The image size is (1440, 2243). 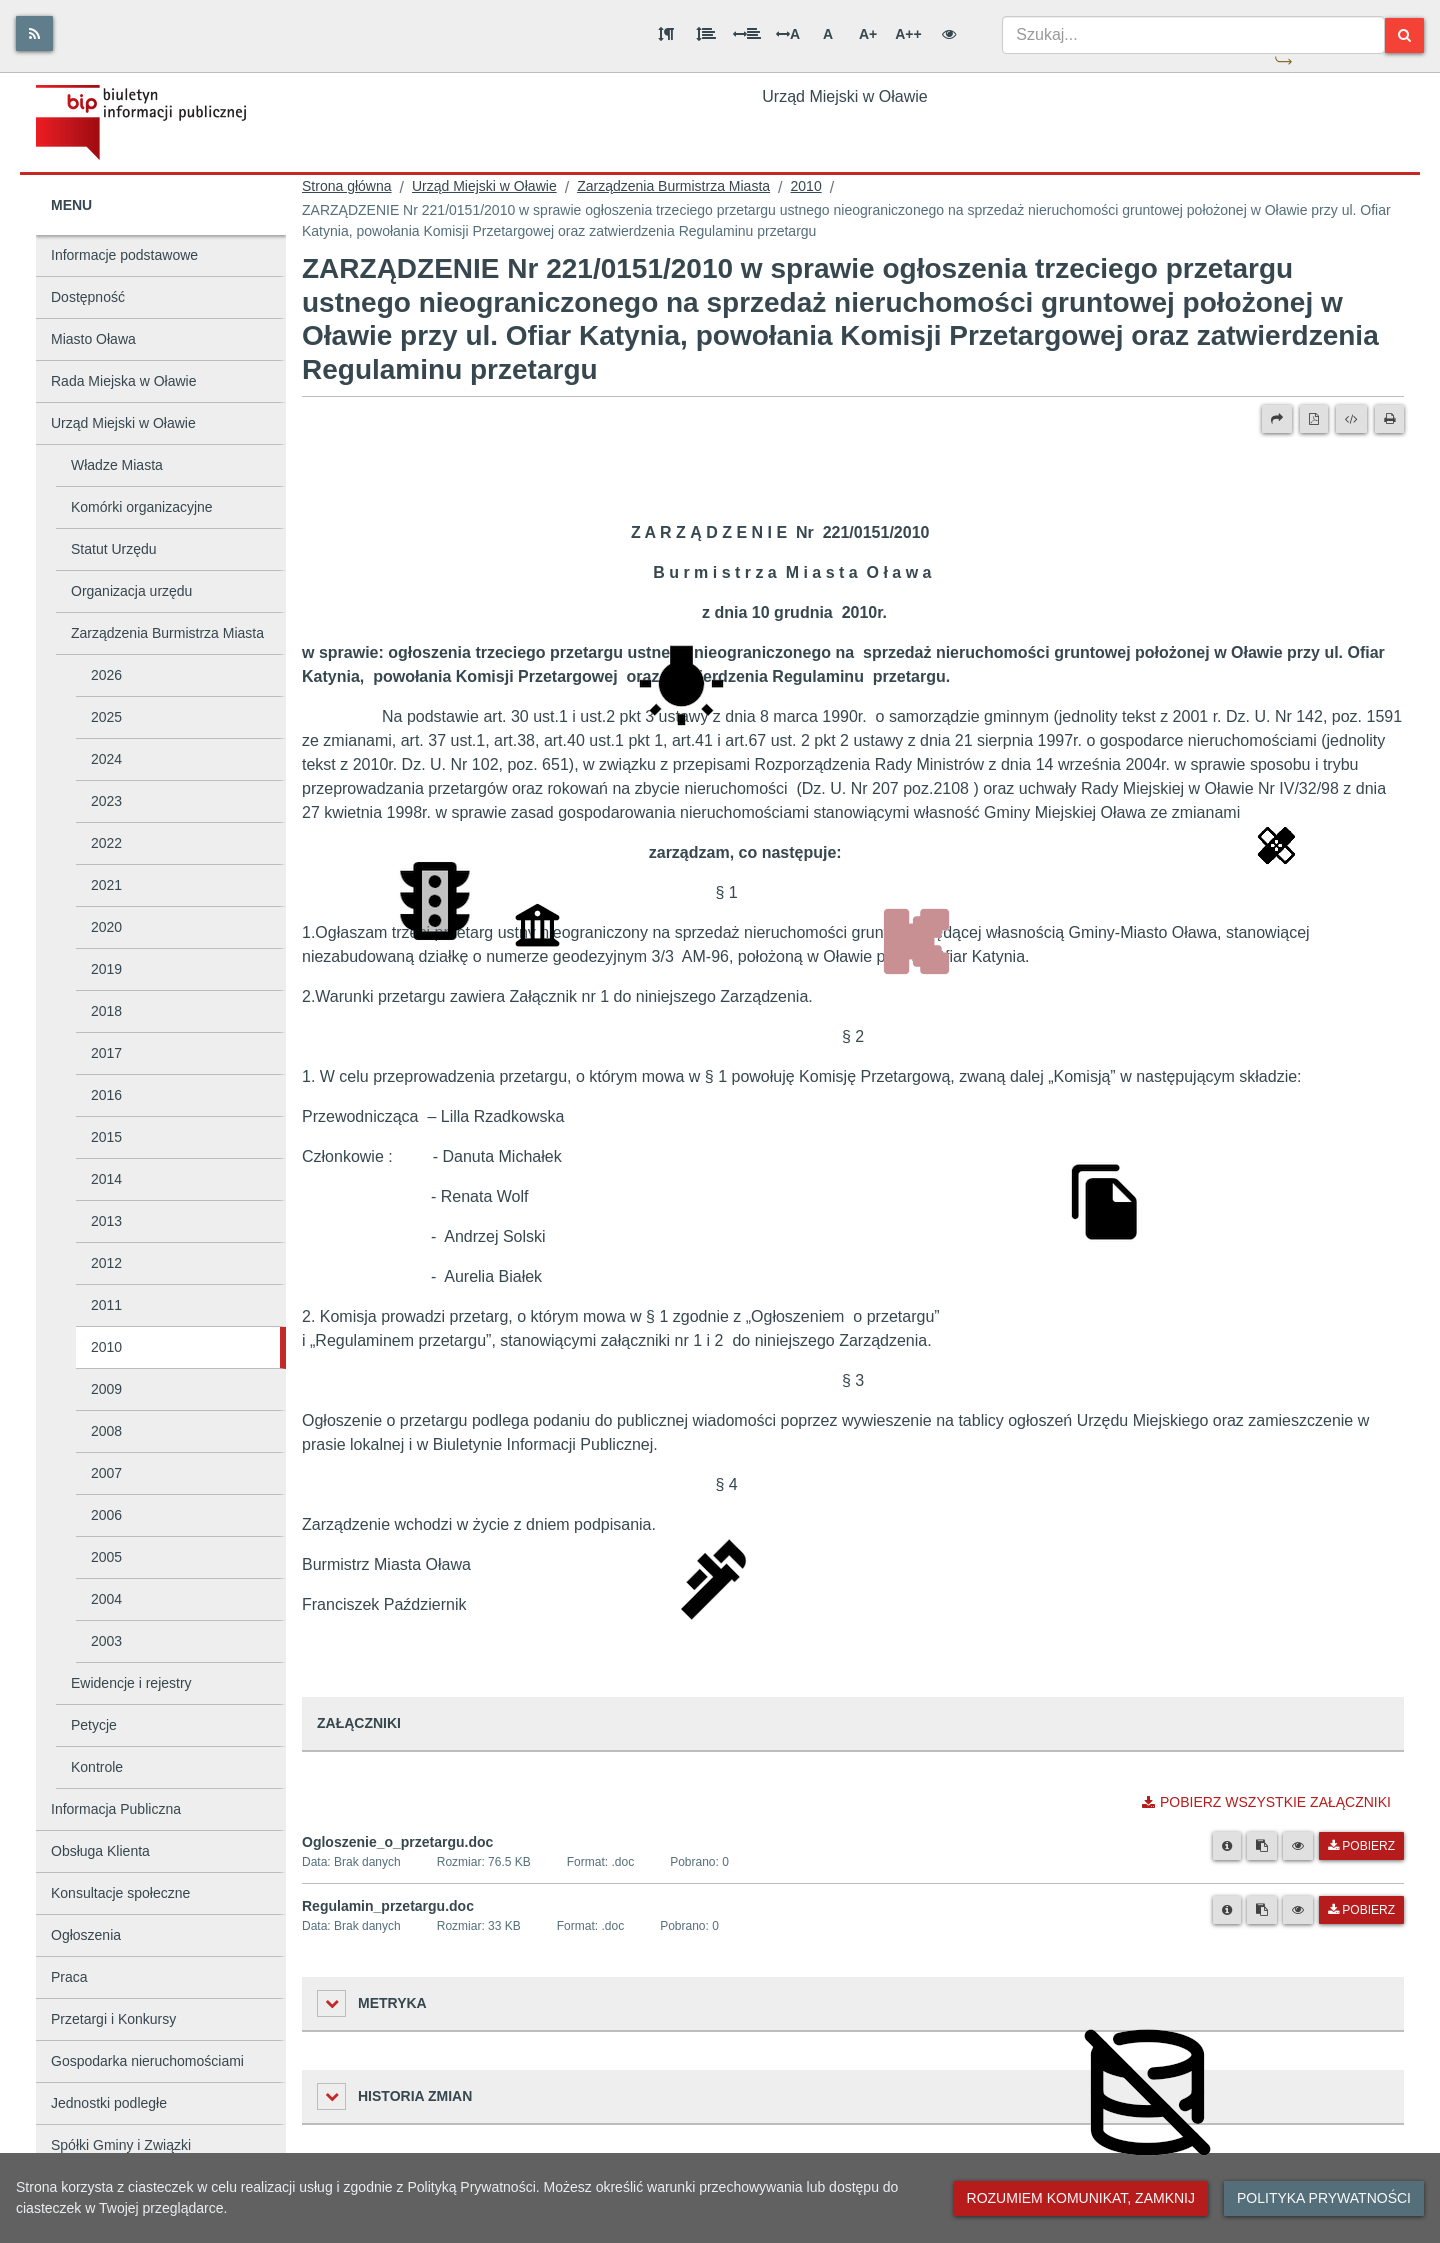 What do you see at coordinates (1276, 845) in the screenshot?
I see `apply healing or spot removal tool` at bounding box center [1276, 845].